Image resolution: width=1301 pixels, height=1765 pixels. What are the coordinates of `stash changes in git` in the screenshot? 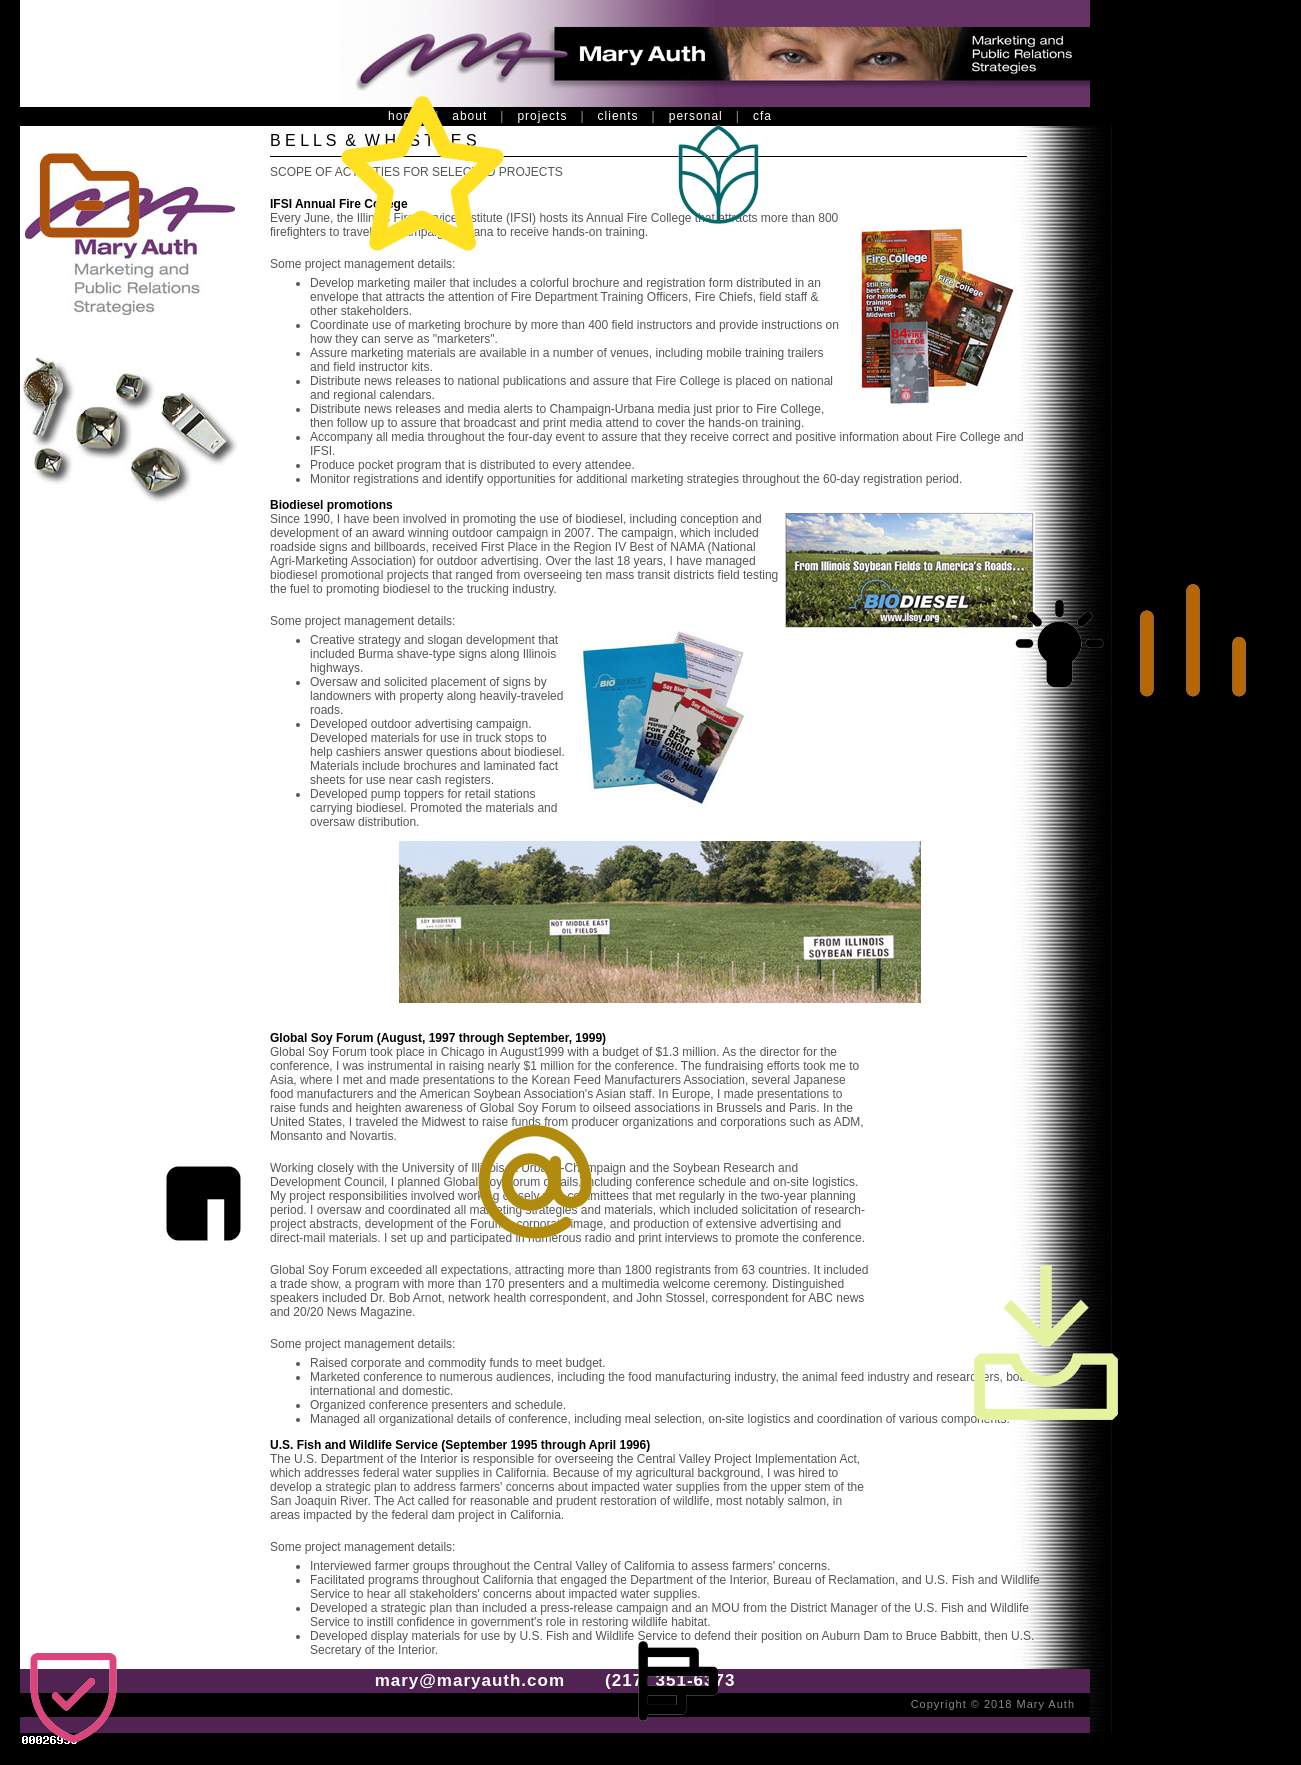 It's located at (1051, 1342).